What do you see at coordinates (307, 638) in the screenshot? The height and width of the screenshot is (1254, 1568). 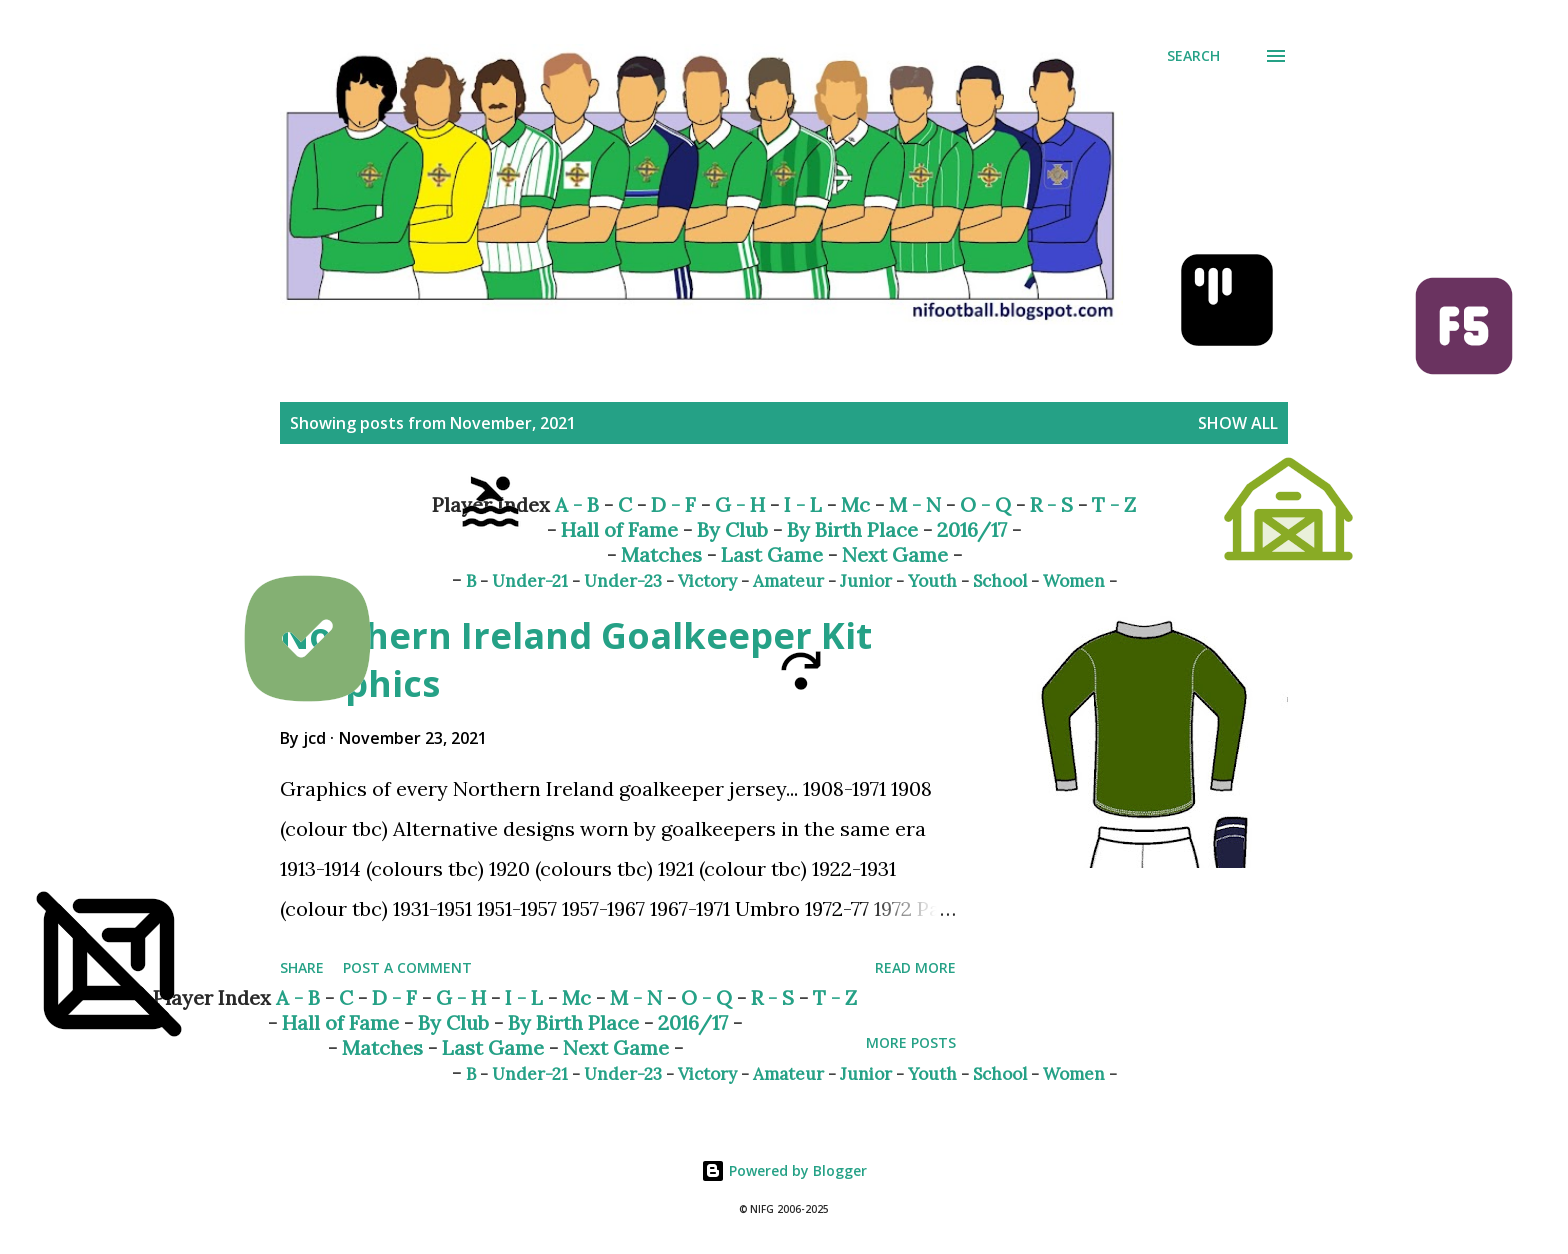 I see `mark task as complete` at bounding box center [307, 638].